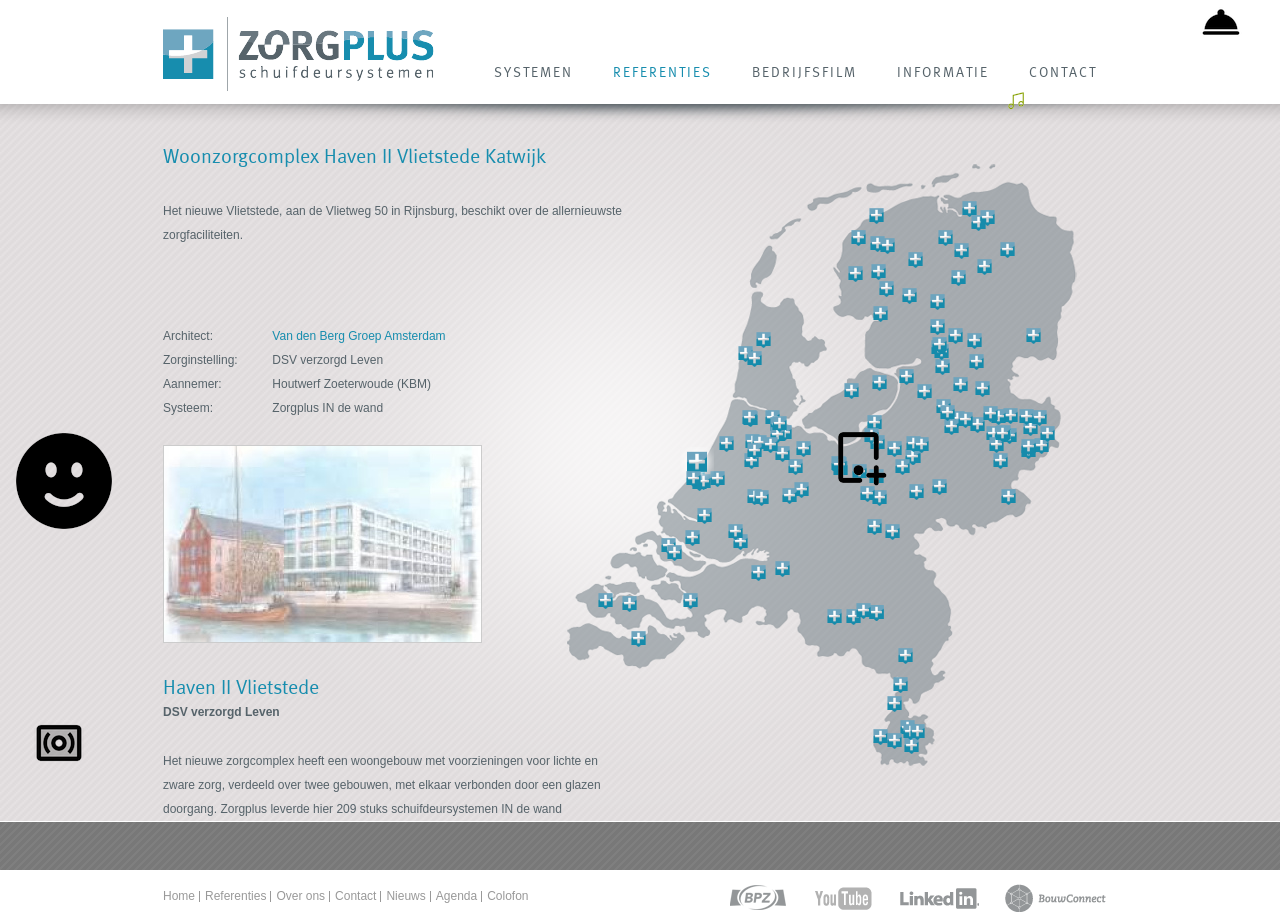 Image resolution: width=1280 pixels, height=923 pixels. What do you see at coordinates (64, 481) in the screenshot?
I see `add an emoji or reaction` at bounding box center [64, 481].